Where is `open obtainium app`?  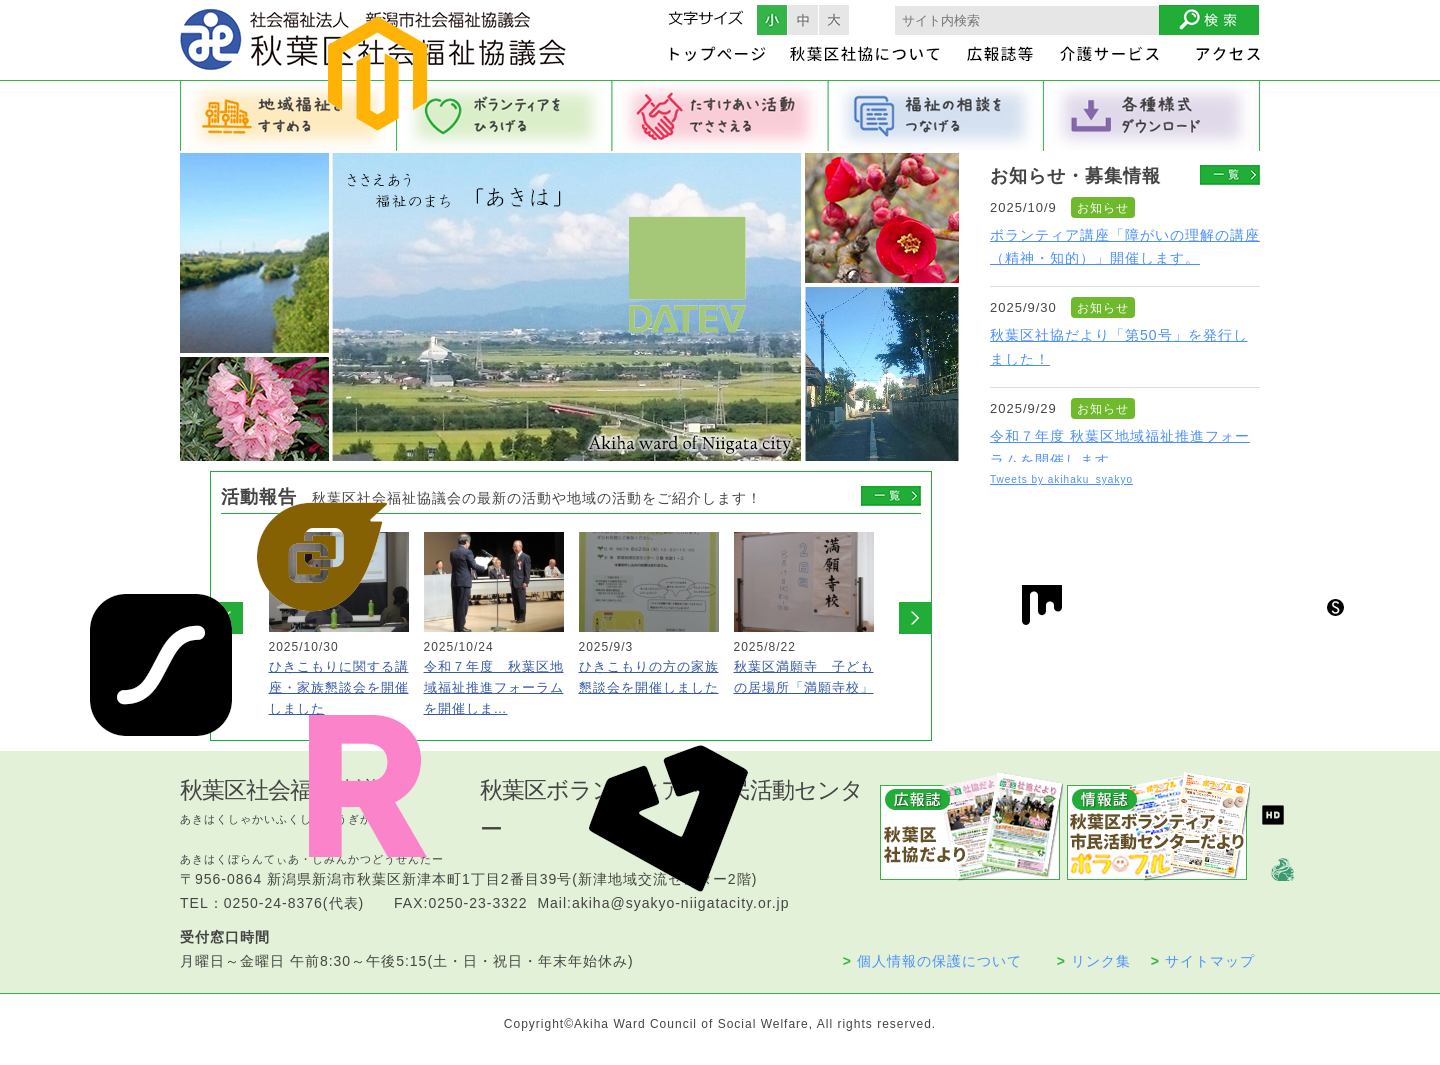 open obtainium app is located at coordinates (668, 818).